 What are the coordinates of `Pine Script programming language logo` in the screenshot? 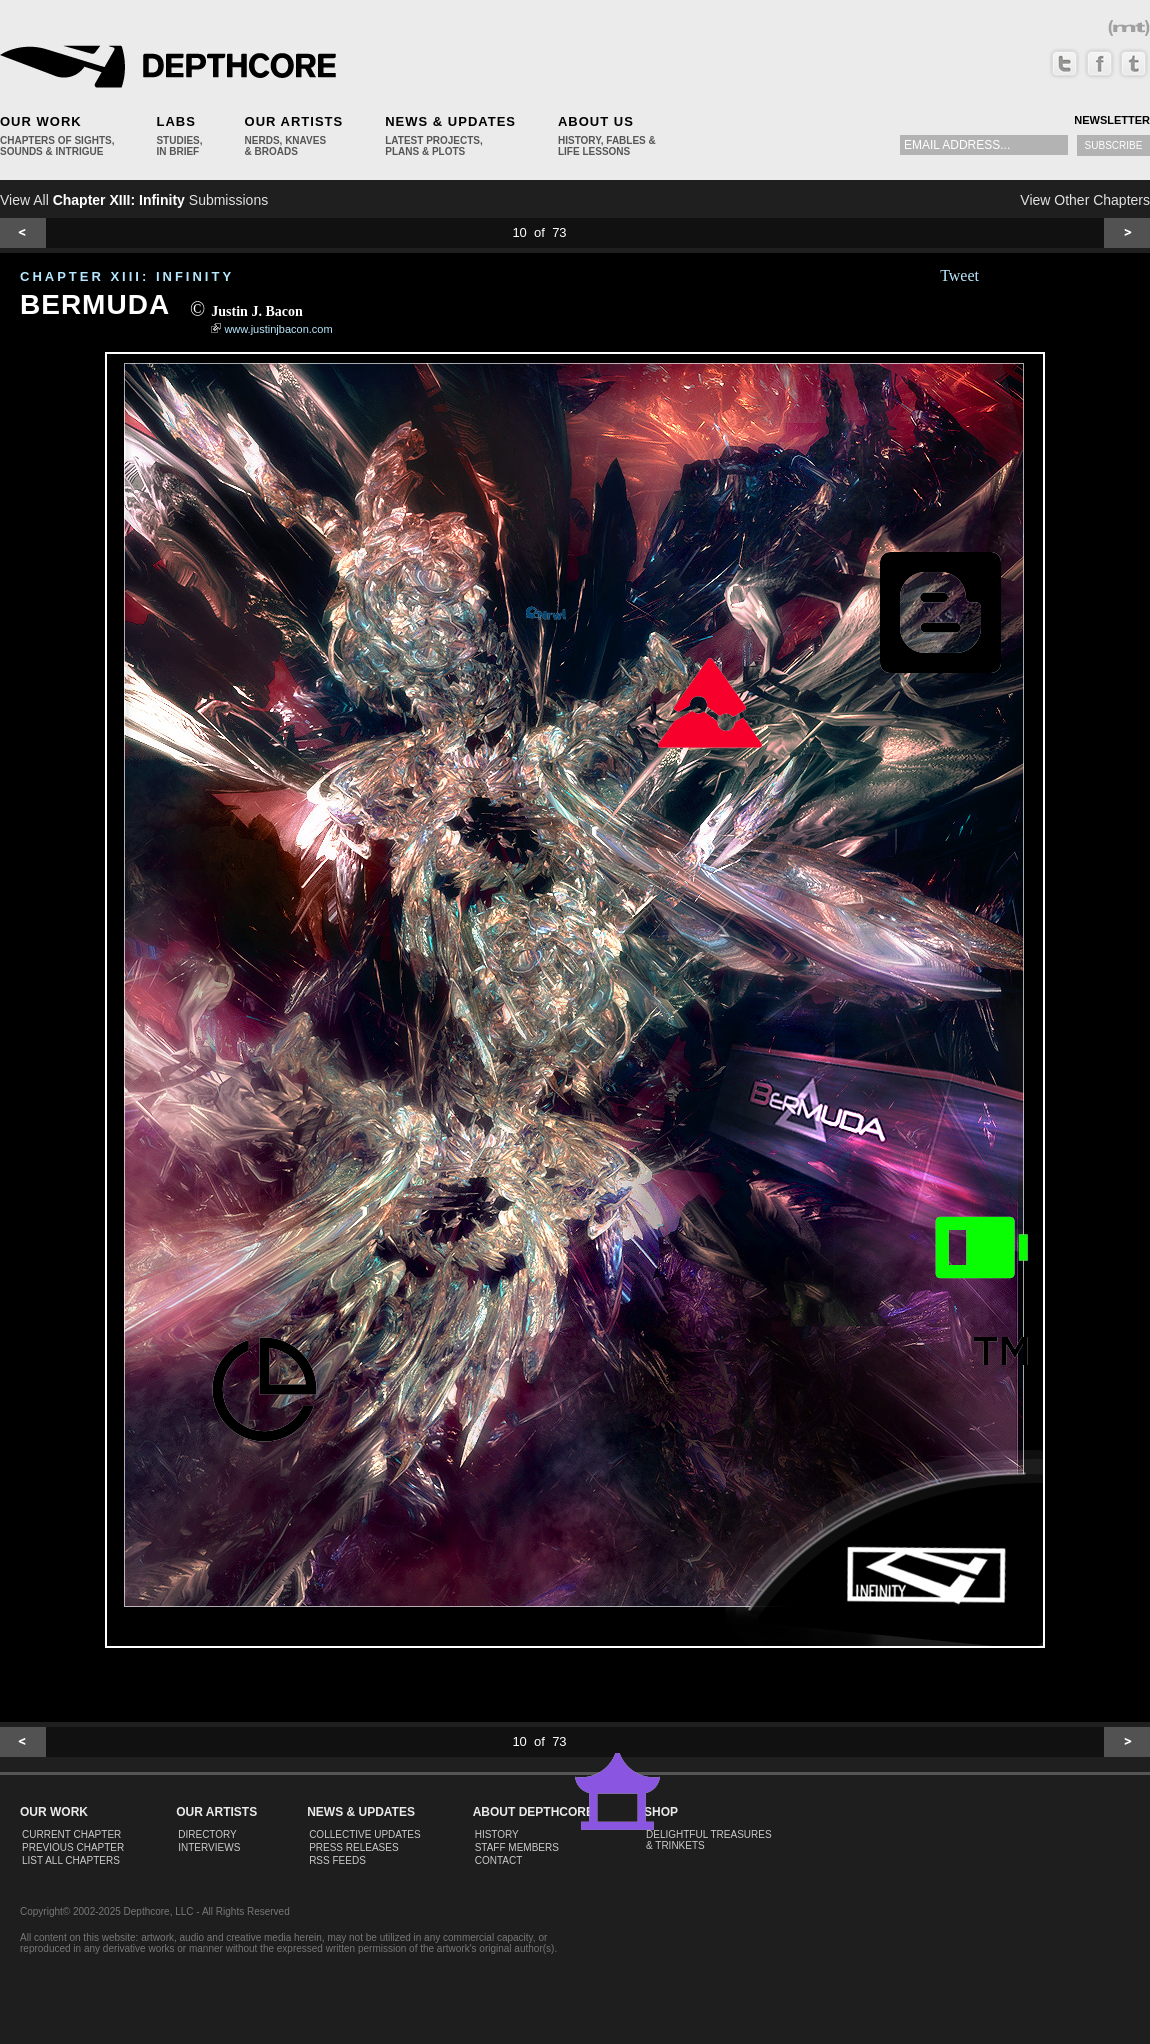 It's located at (710, 703).